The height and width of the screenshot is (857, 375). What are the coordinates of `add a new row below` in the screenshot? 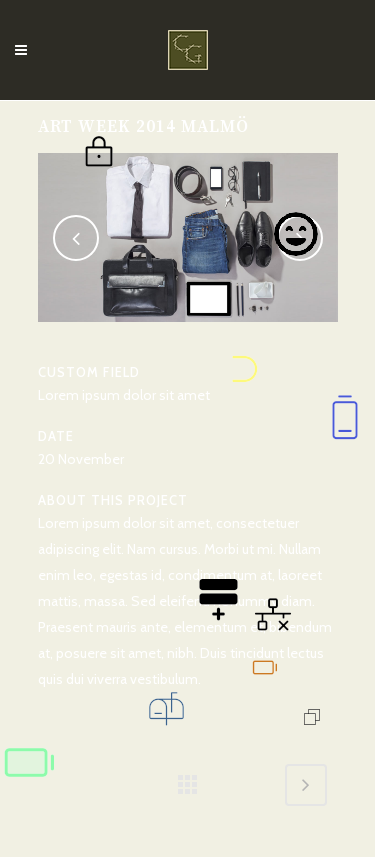 It's located at (218, 596).